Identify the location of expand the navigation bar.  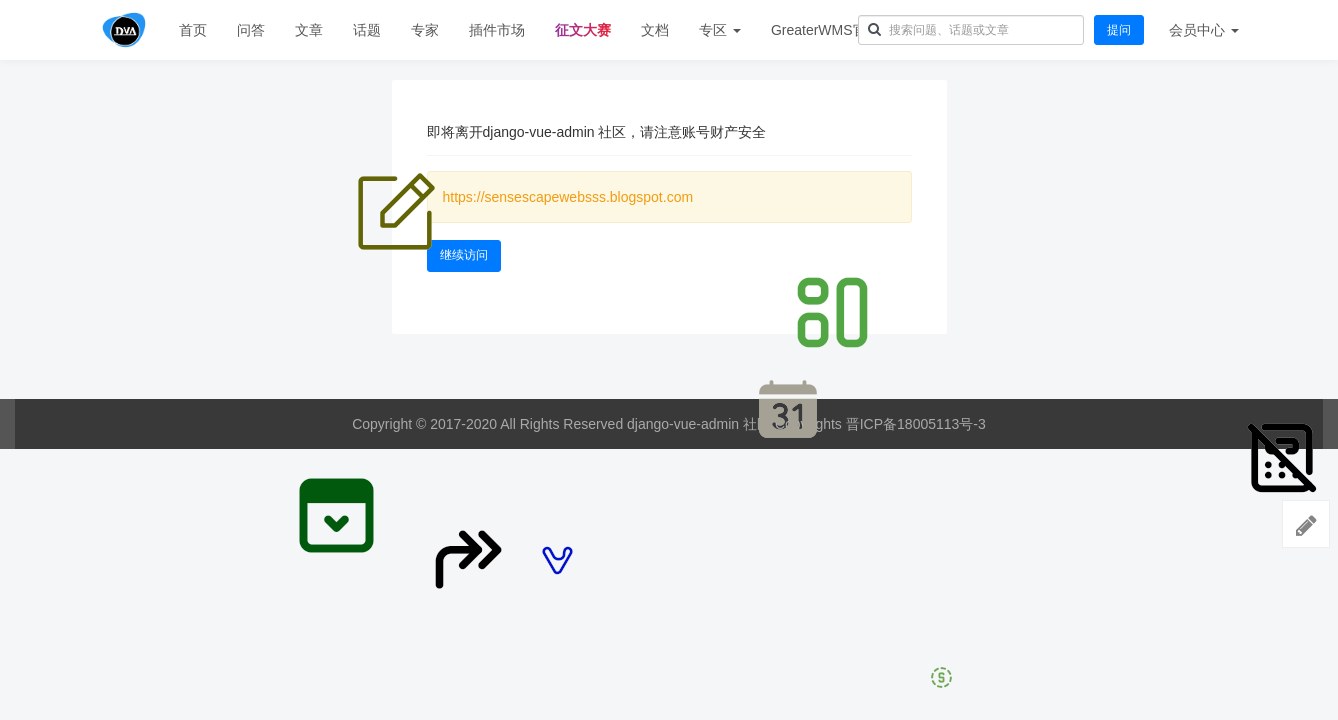
(336, 515).